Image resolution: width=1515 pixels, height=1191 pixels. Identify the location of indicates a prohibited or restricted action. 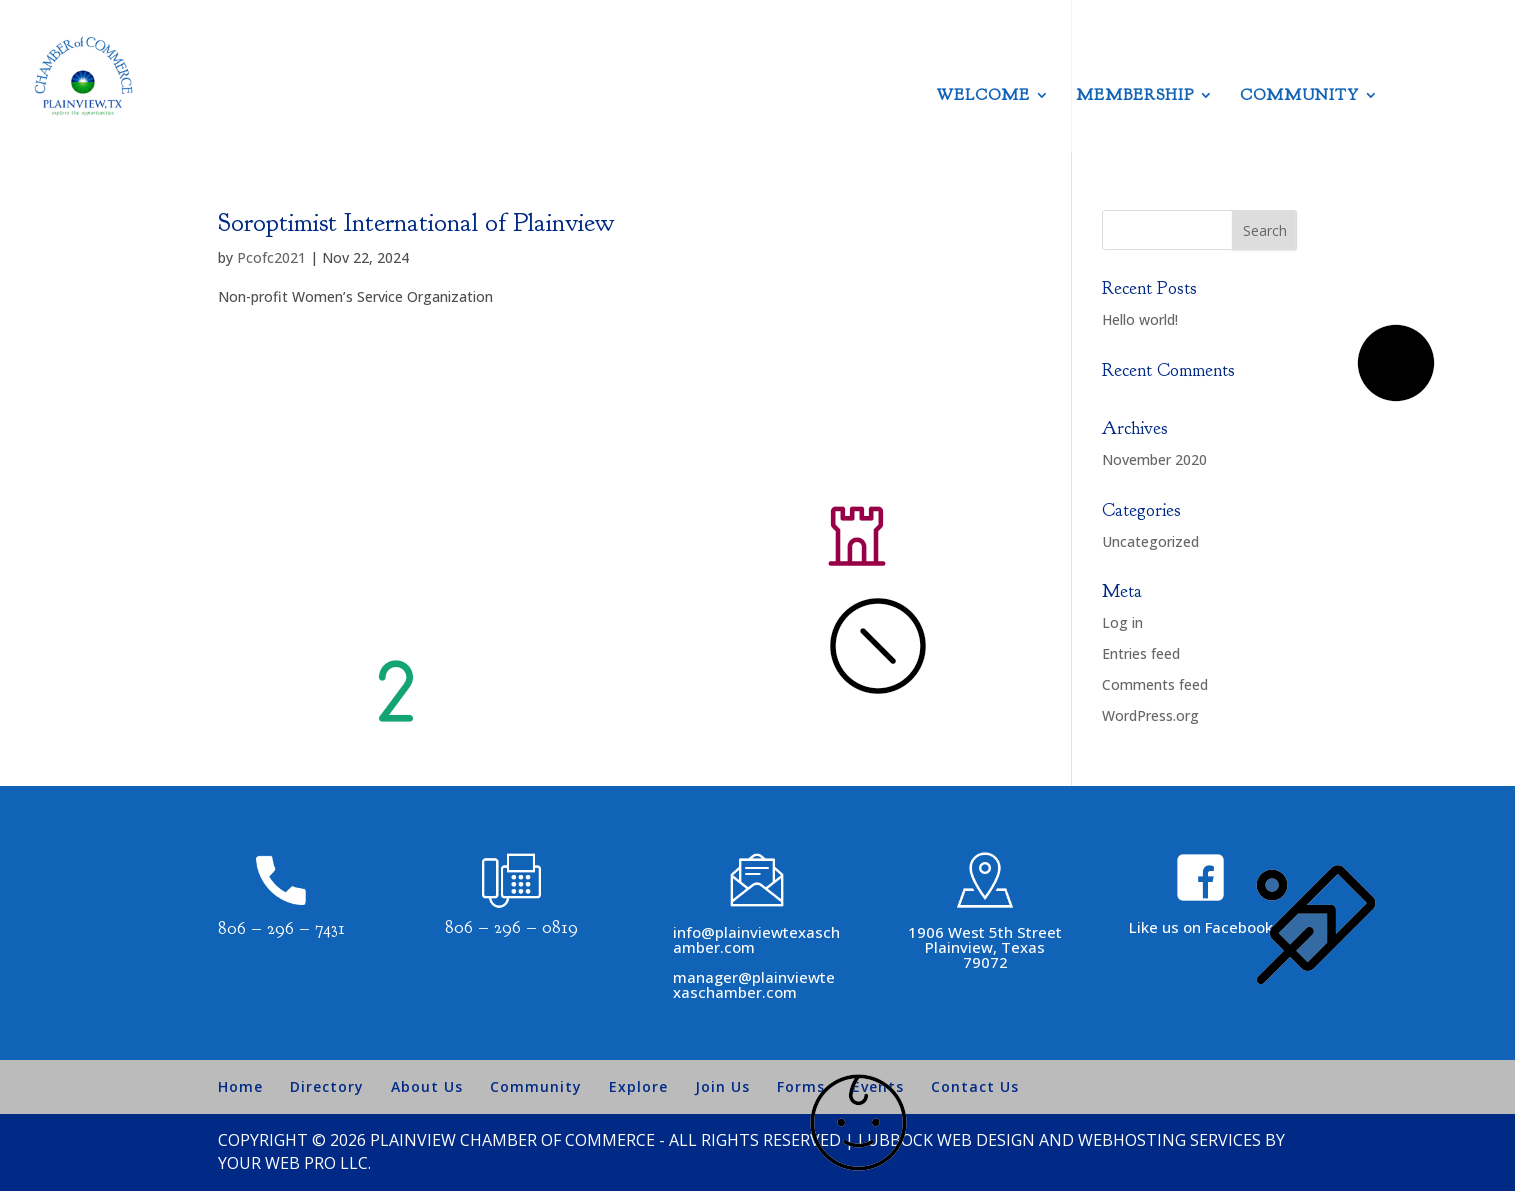
(878, 646).